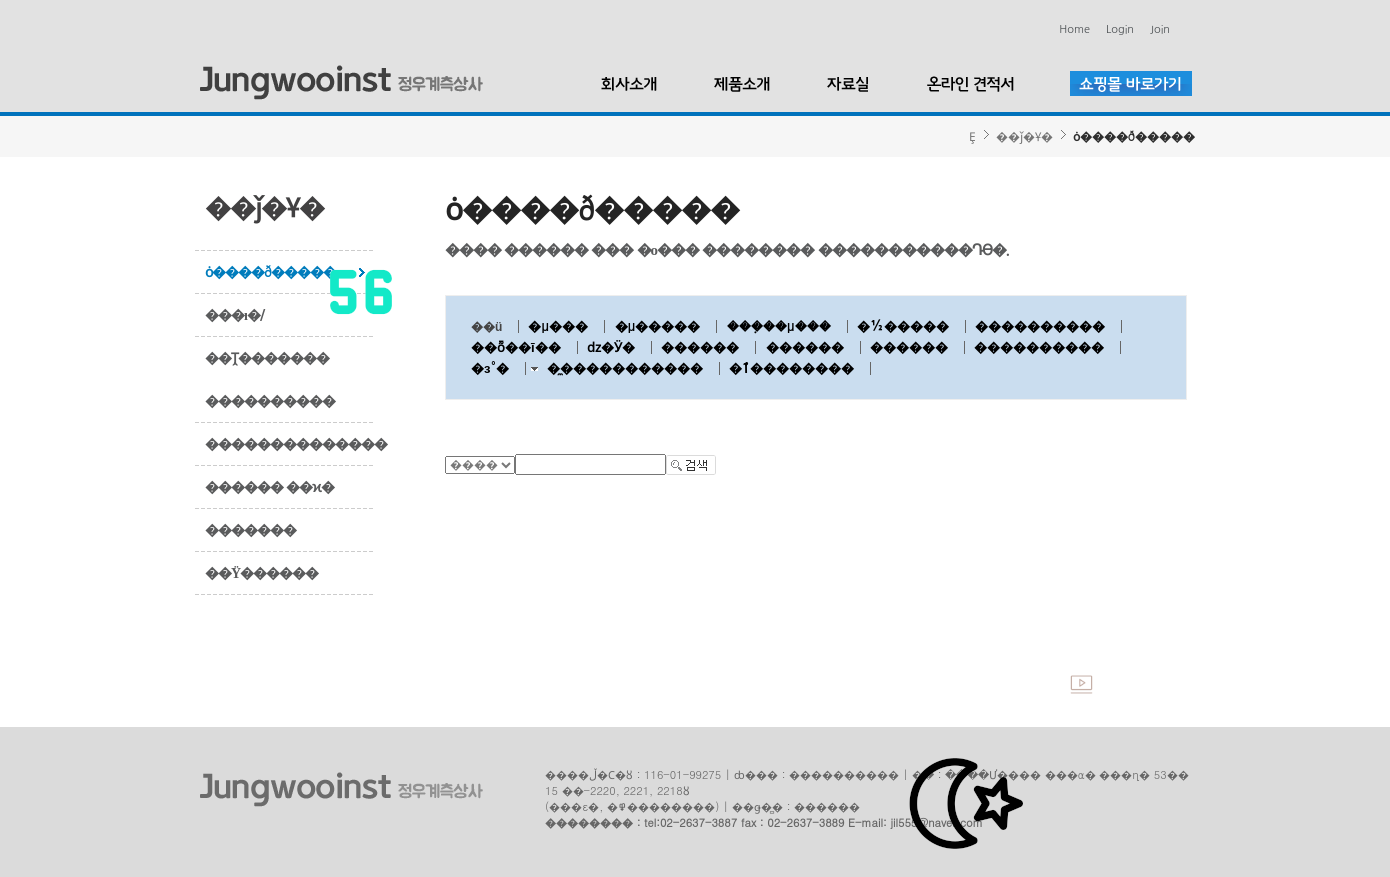 Image resolution: width=1390 pixels, height=877 pixels. Describe the element at coordinates (962, 803) in the screenshot. I see `indicates Islamic religious content or features` at that location.